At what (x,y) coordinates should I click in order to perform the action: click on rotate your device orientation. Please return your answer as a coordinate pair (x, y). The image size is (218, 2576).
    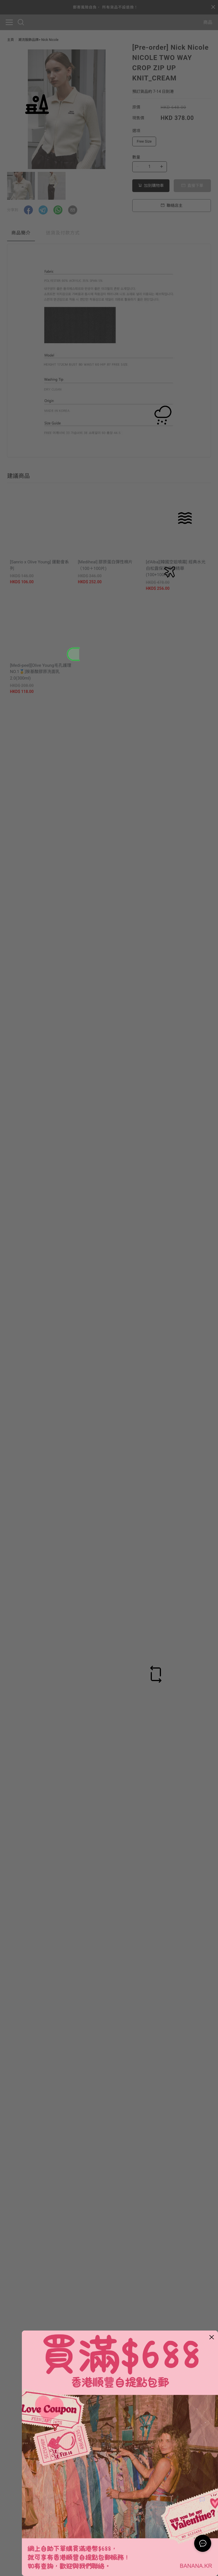
    Looking at the image, I should click on (156, 1674).